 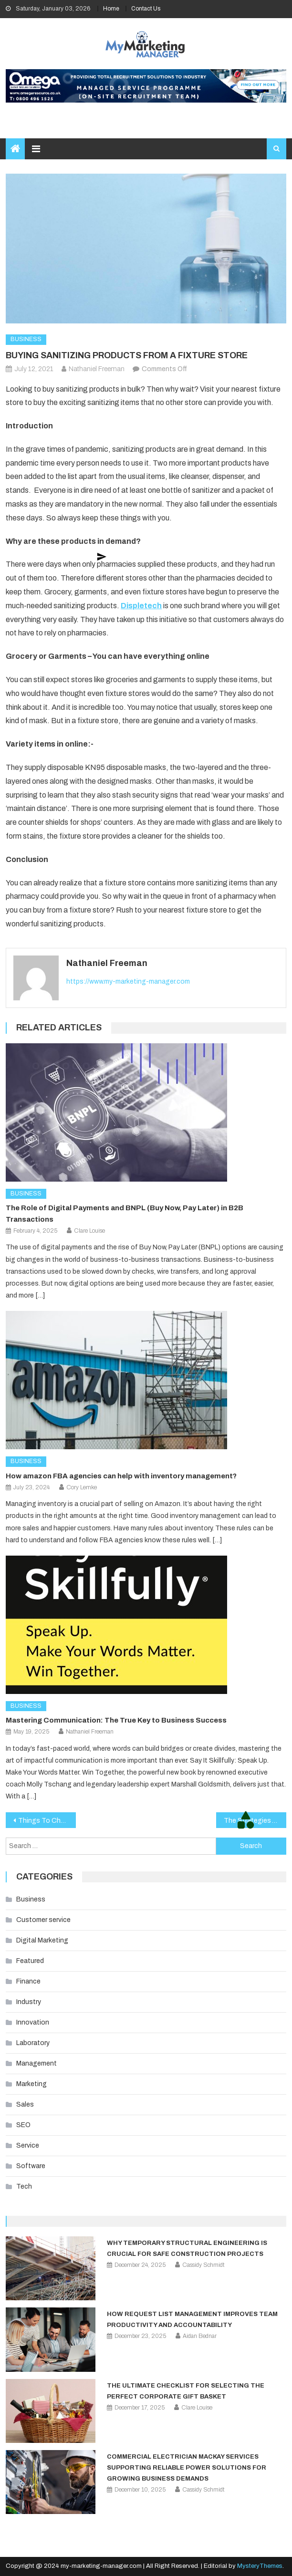 What do you see at coordinates (102, 557) in the screenshot?
I see `send a message or form` at bounding box center [102, 557].